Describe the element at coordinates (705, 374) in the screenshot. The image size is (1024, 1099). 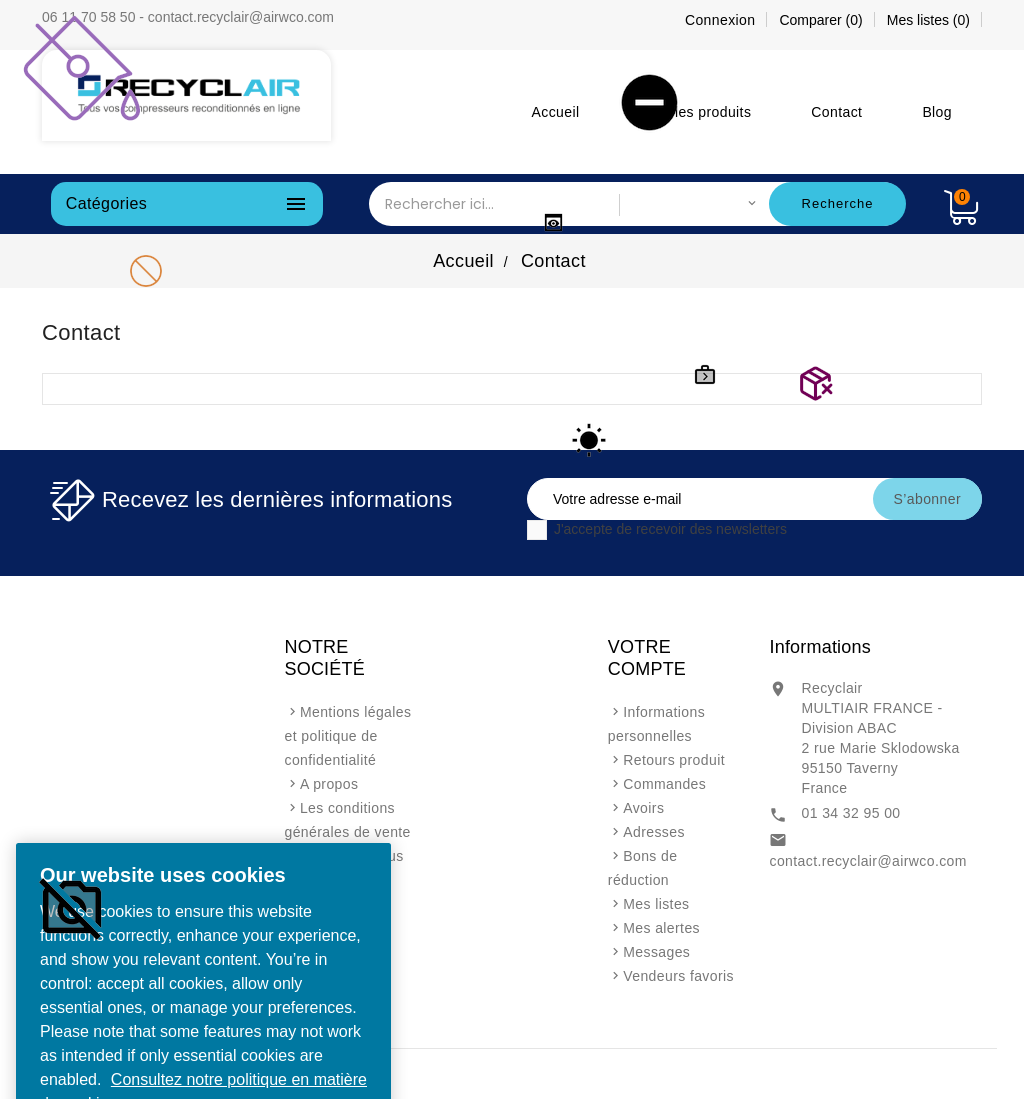
I see `schedule task for next week` at that location.